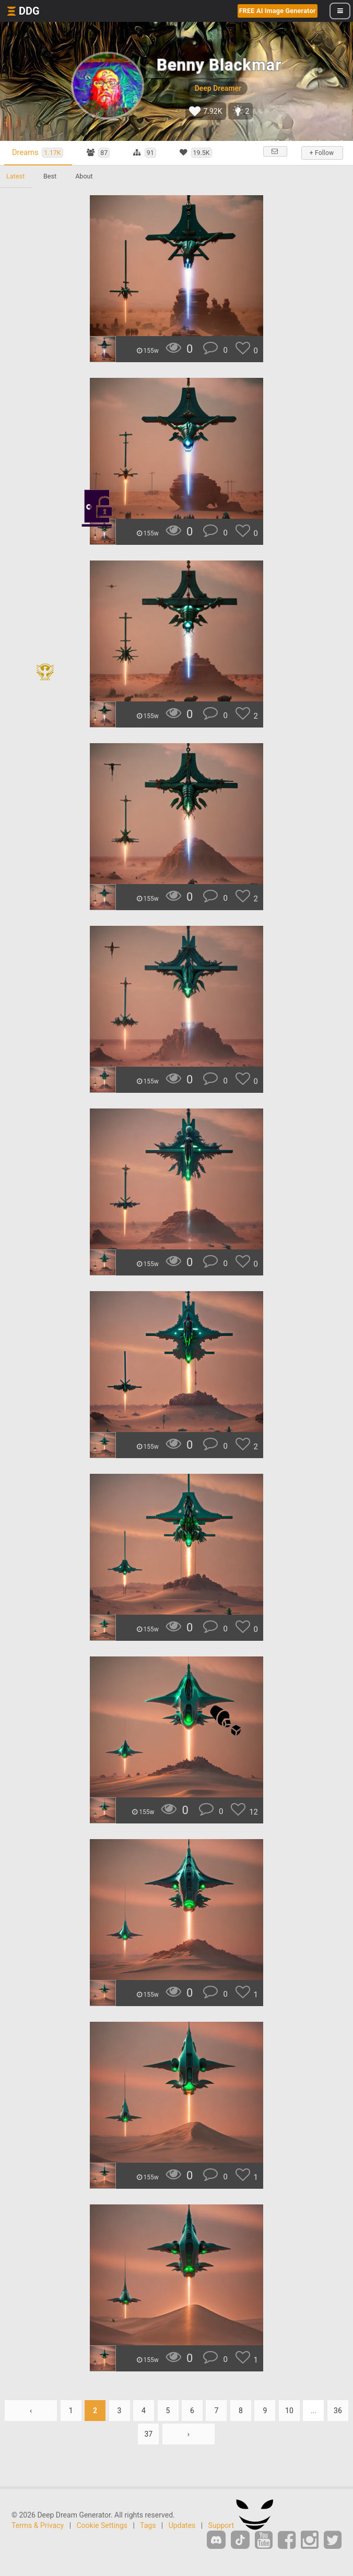 The image size is (353, 2576). I want to click on condor or eagle emblem representing a faction or team, so click(45, 672).